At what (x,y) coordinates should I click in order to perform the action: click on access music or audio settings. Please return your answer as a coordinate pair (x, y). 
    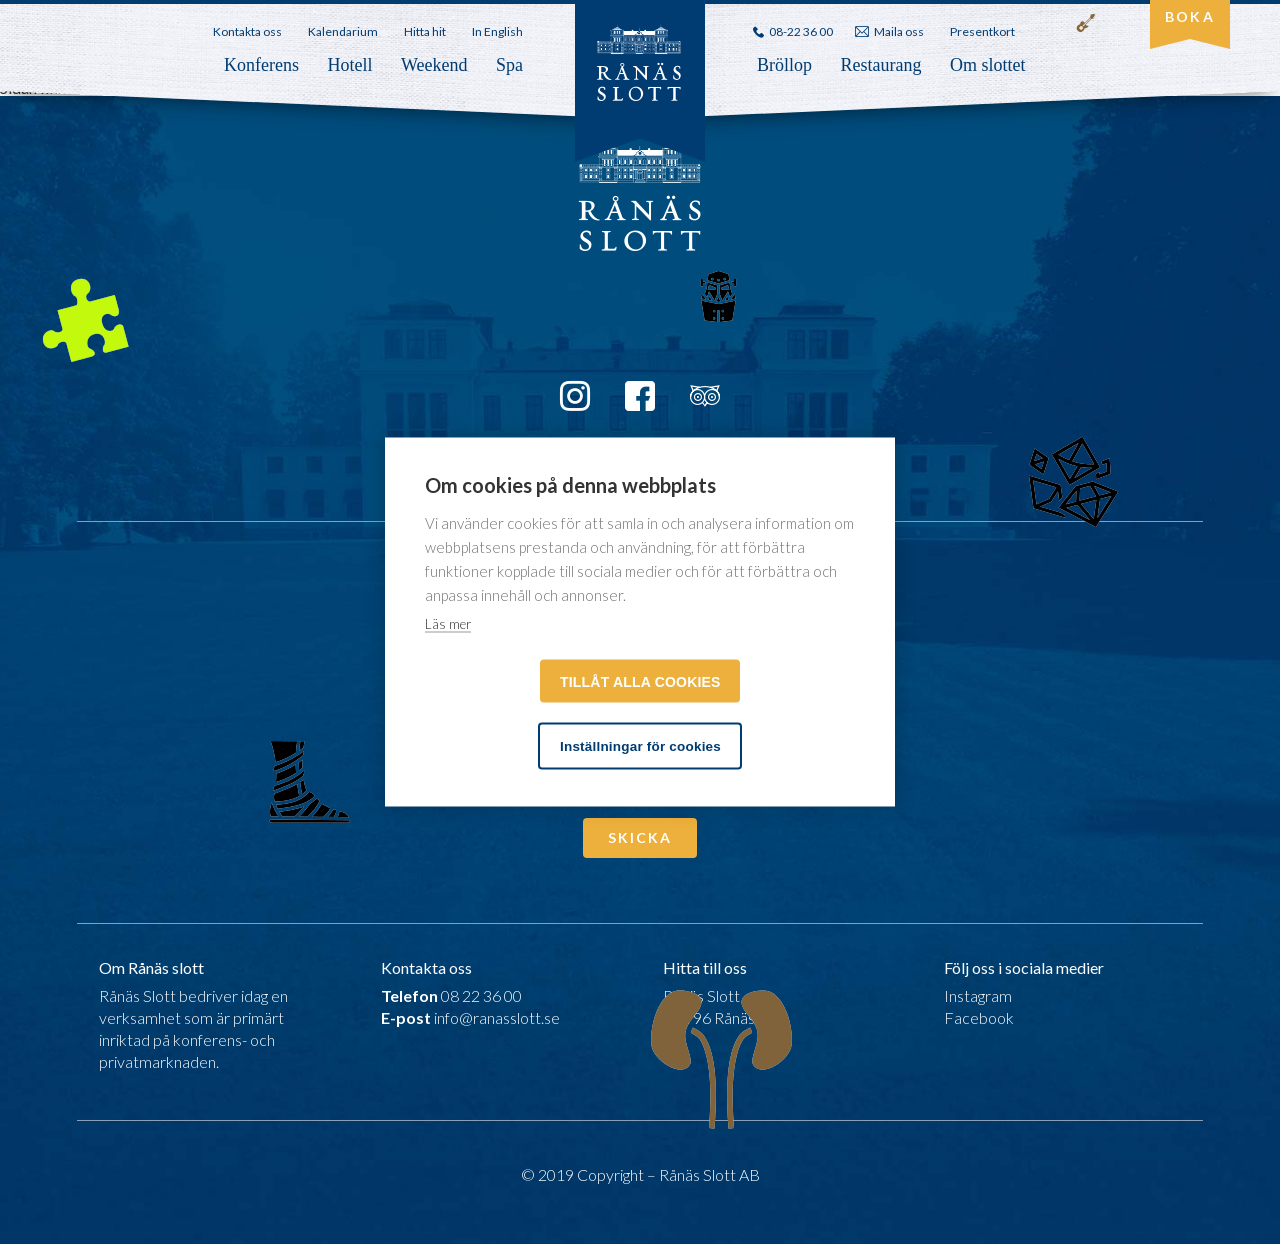
    Looking at the image, I should click on (1086, 23).